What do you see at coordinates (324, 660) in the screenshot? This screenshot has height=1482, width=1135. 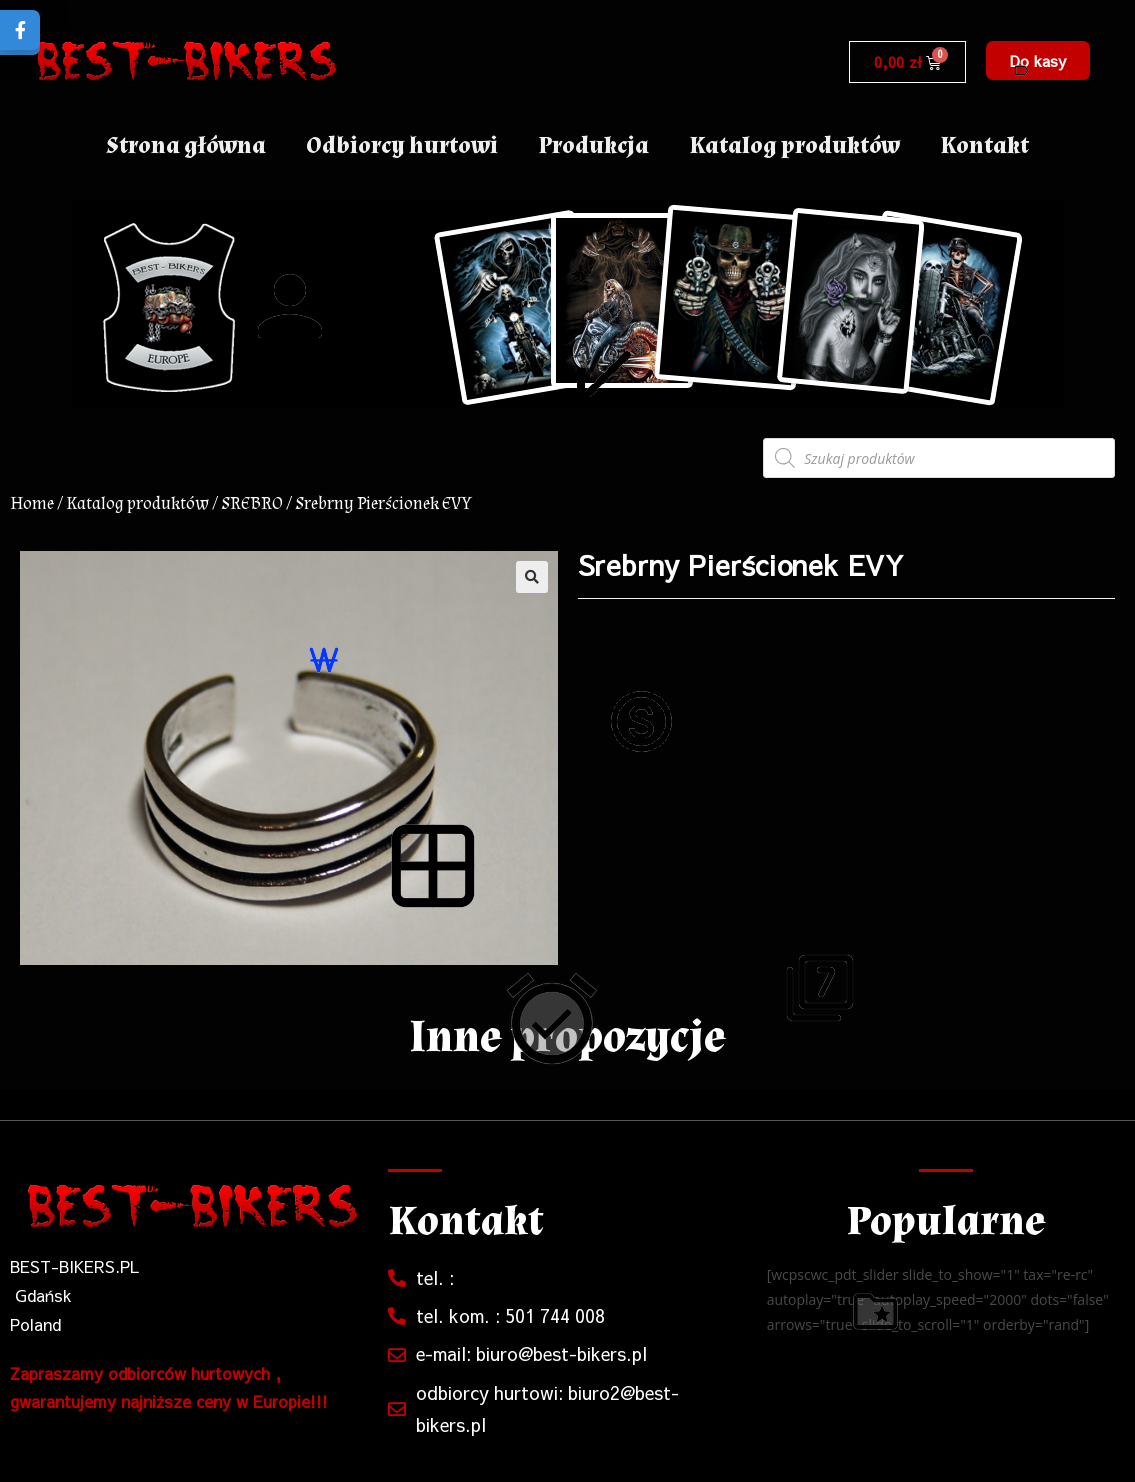 I see `indicates south korean won currency` at bounding box center [324, 660].